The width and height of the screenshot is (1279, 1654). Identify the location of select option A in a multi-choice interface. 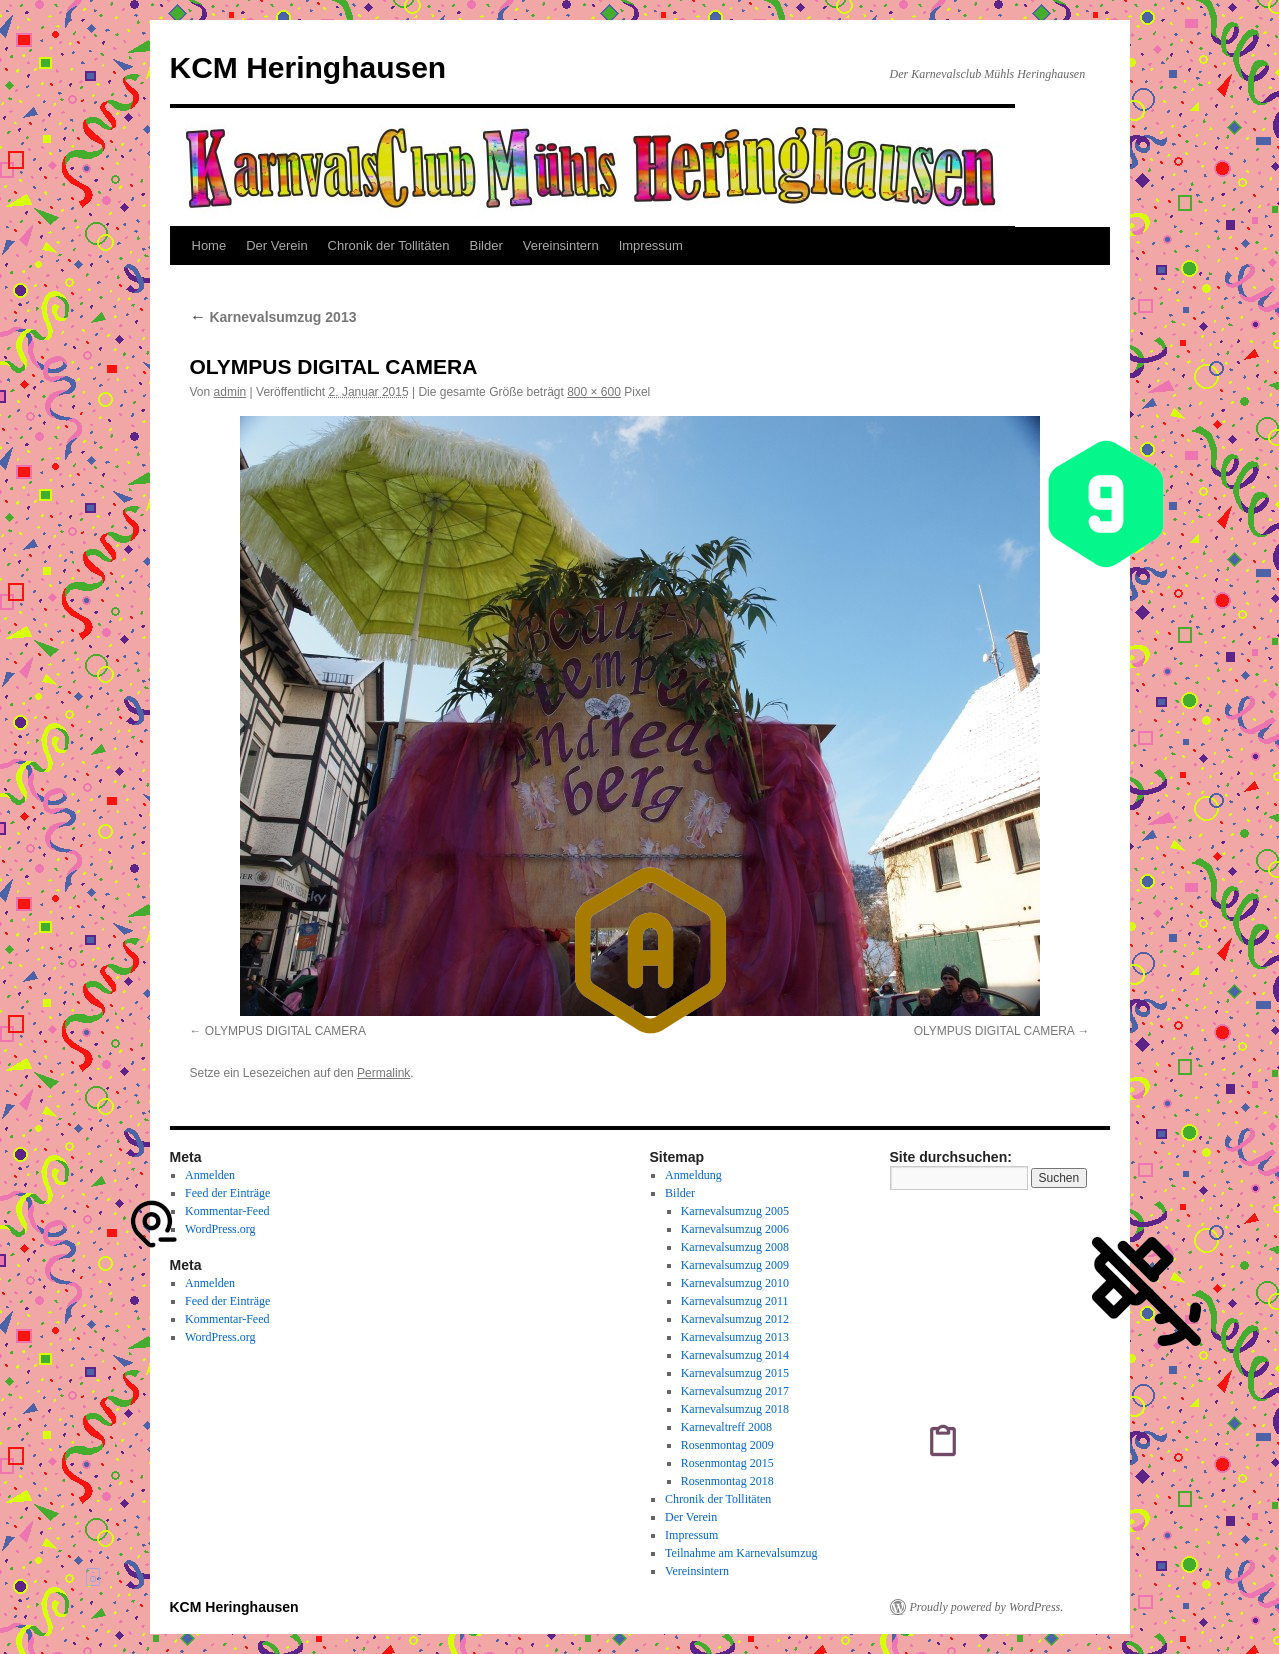
(650, 950).